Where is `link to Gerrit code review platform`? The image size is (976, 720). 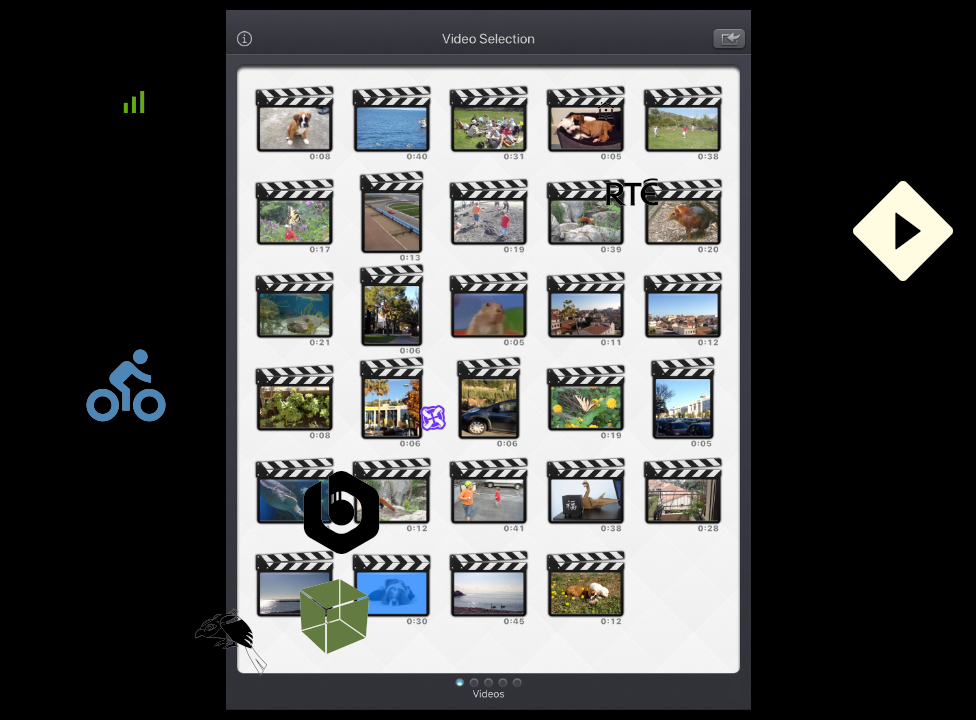 link to Gerrit code review platform is located at coordinates (231, 642).